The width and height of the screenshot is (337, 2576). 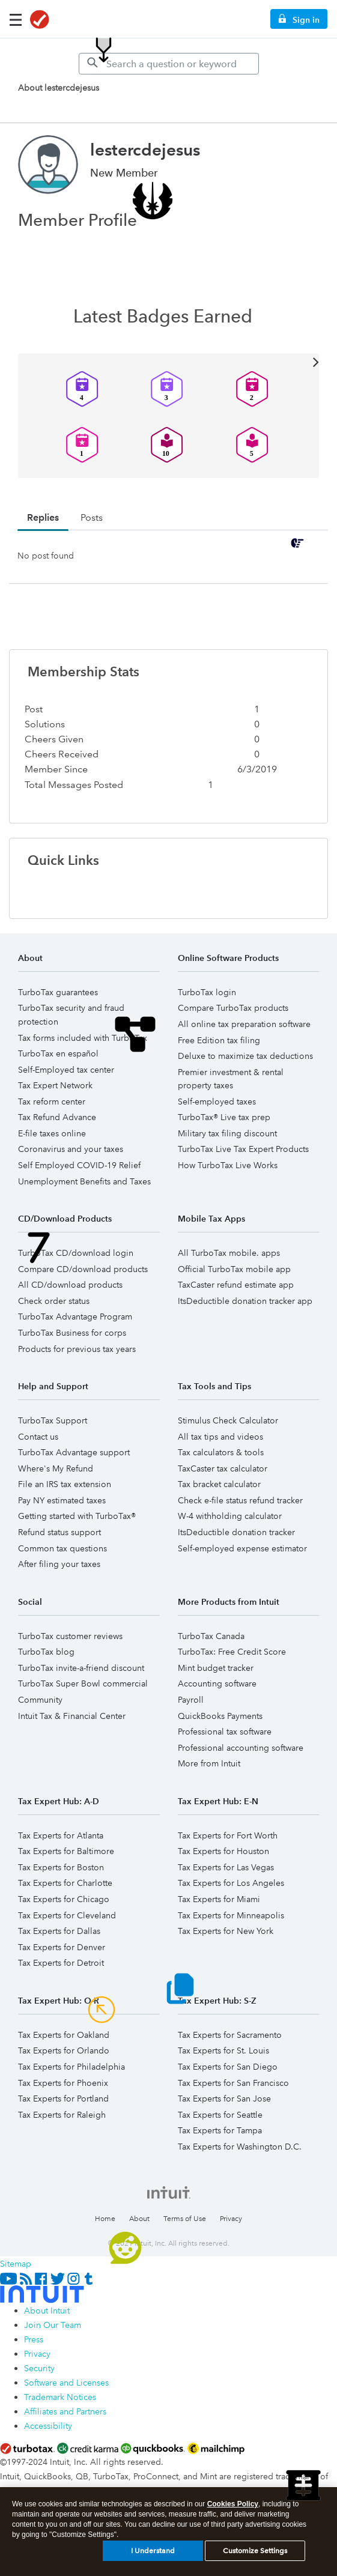 I want to click on open the Reddit app, so click(x=125, y=2247).